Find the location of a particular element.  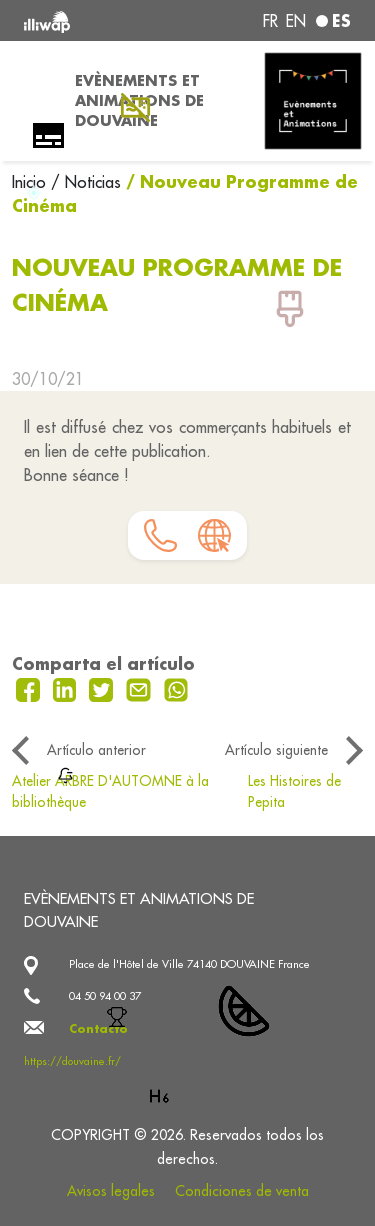

microwave is currently disabled or off is located at coordinates (135, 107).